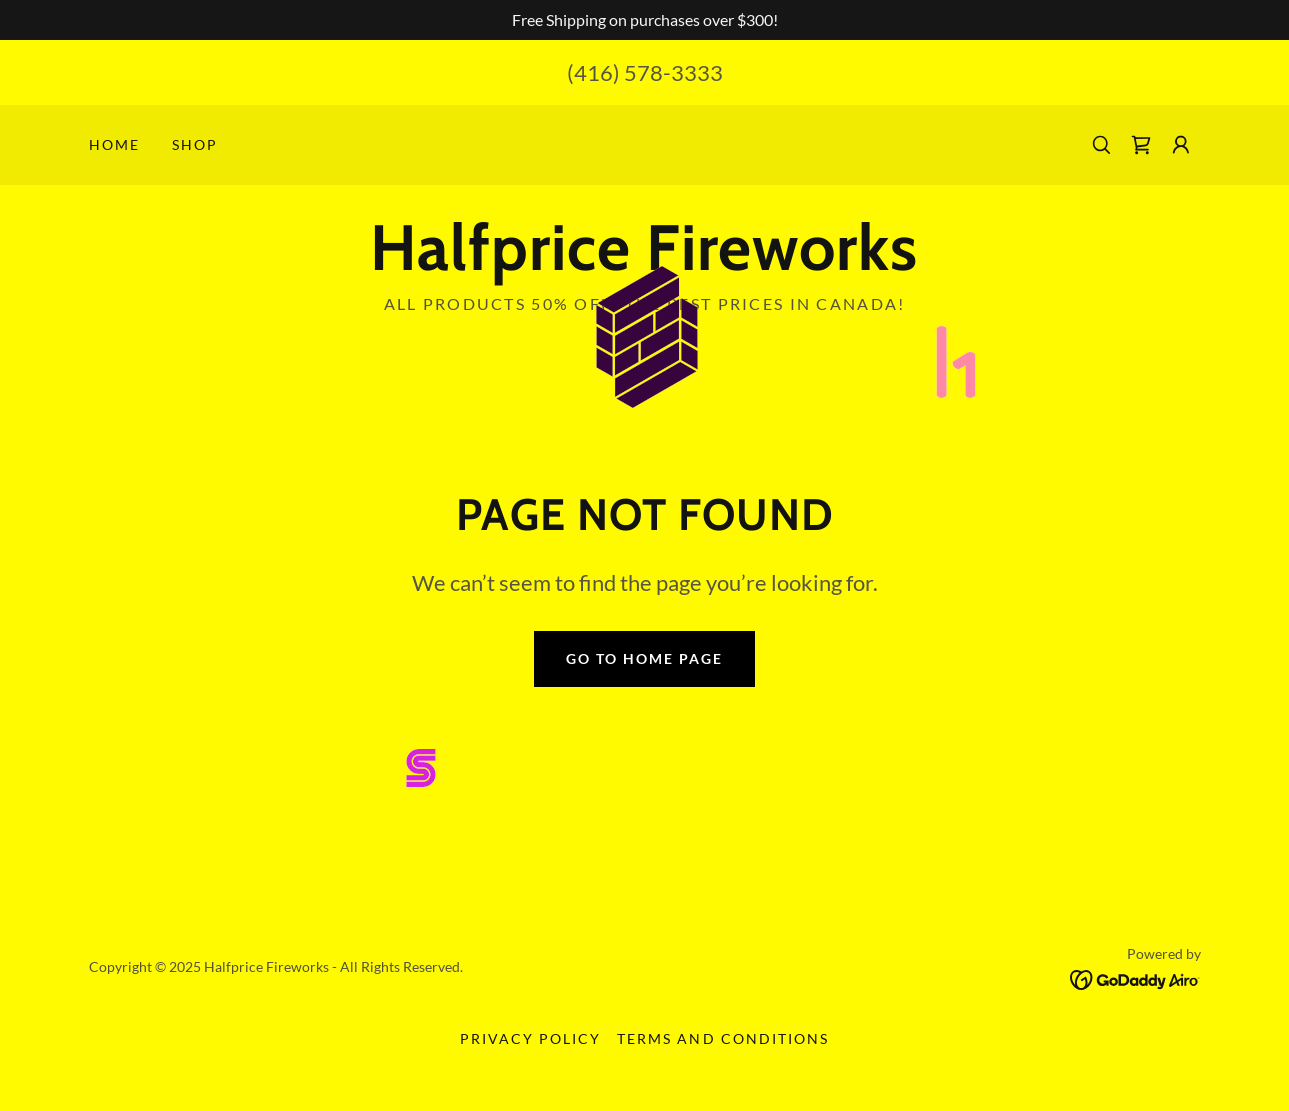 This screenshot has height=1111, width=1289. Describe the element at coordinates (647, 337) in the screenshot. I see `Formik library logo` at that location.